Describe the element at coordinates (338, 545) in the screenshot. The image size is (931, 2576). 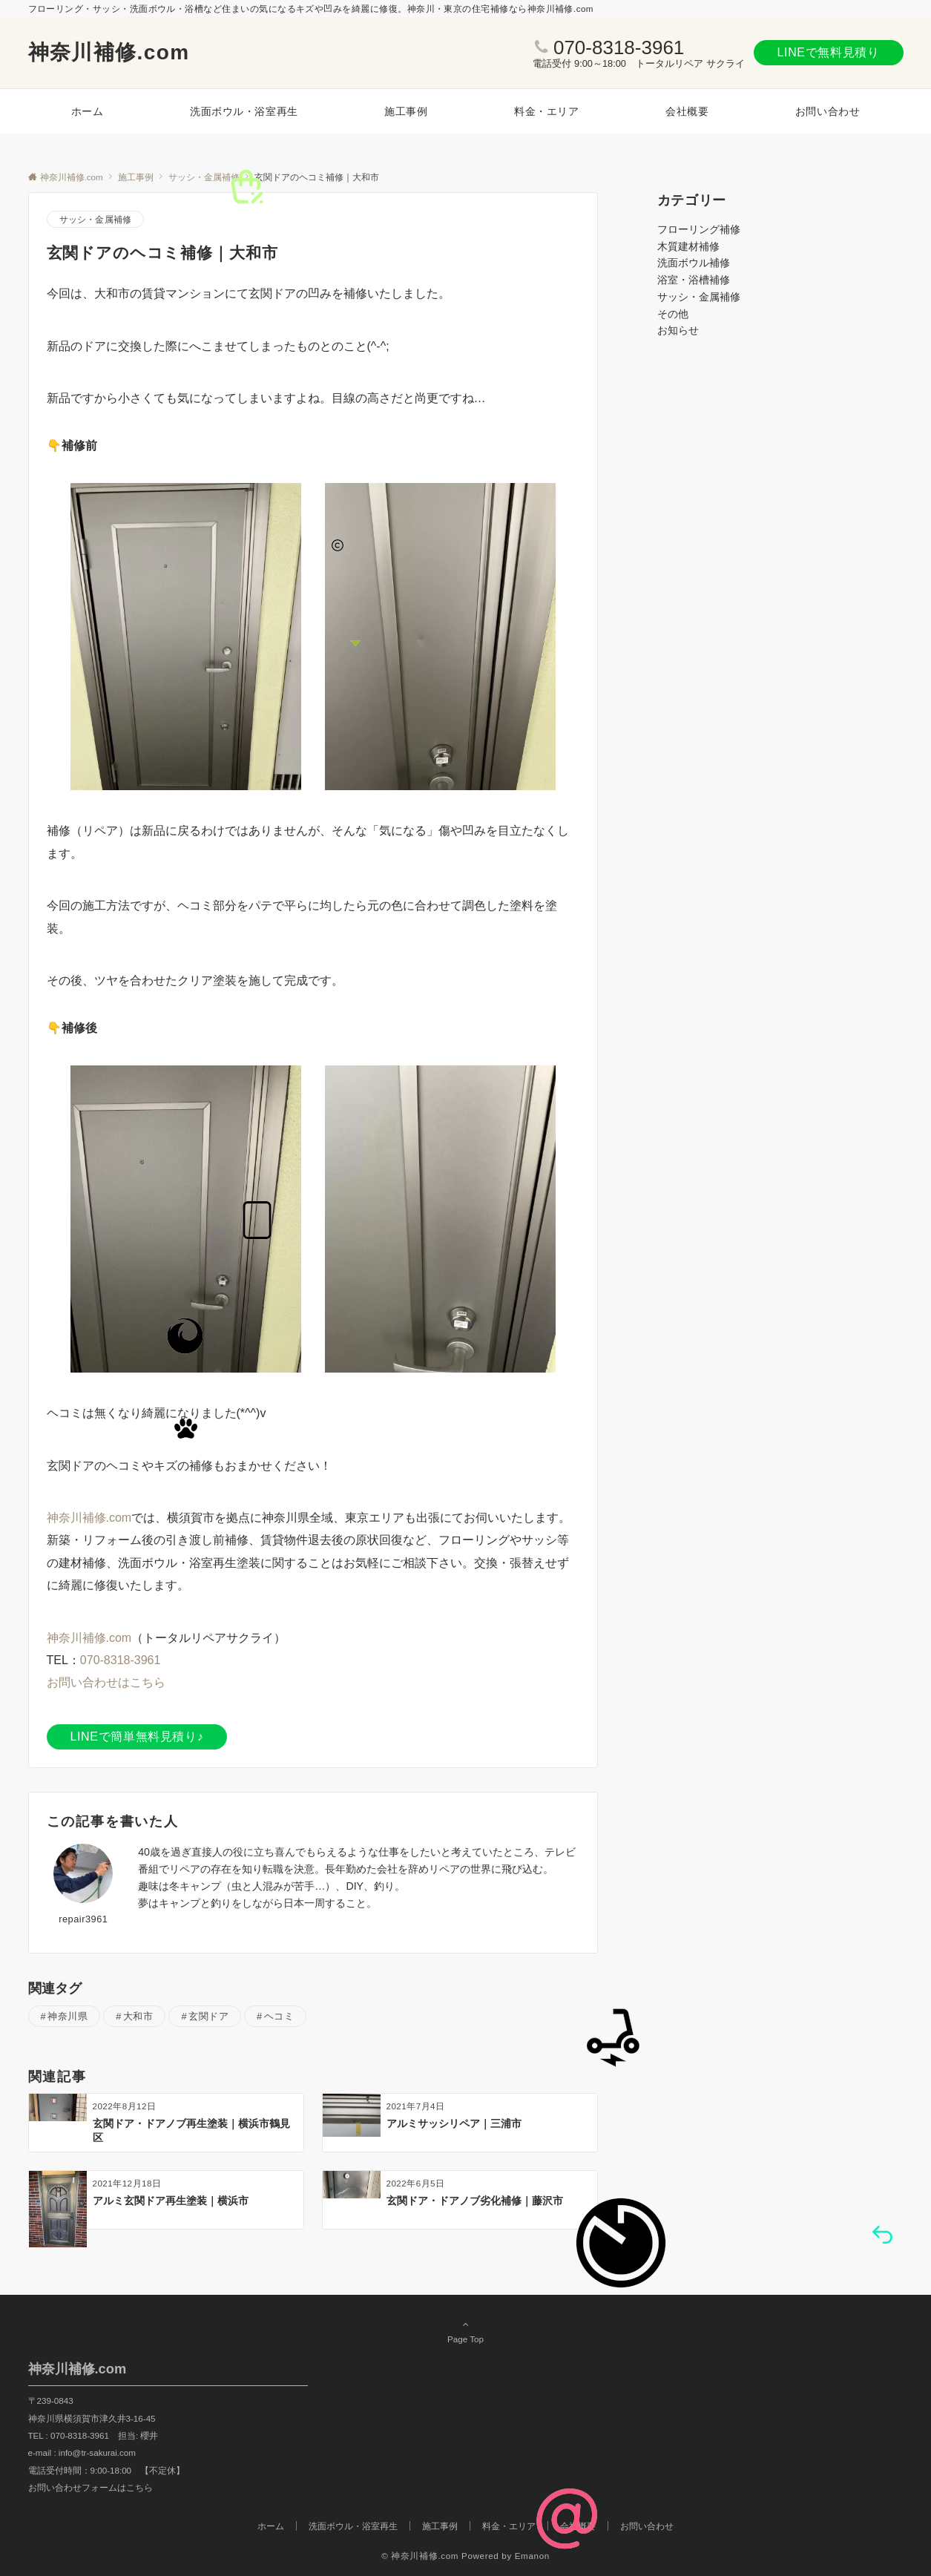
I see `indicates copyrighted content` at that location.